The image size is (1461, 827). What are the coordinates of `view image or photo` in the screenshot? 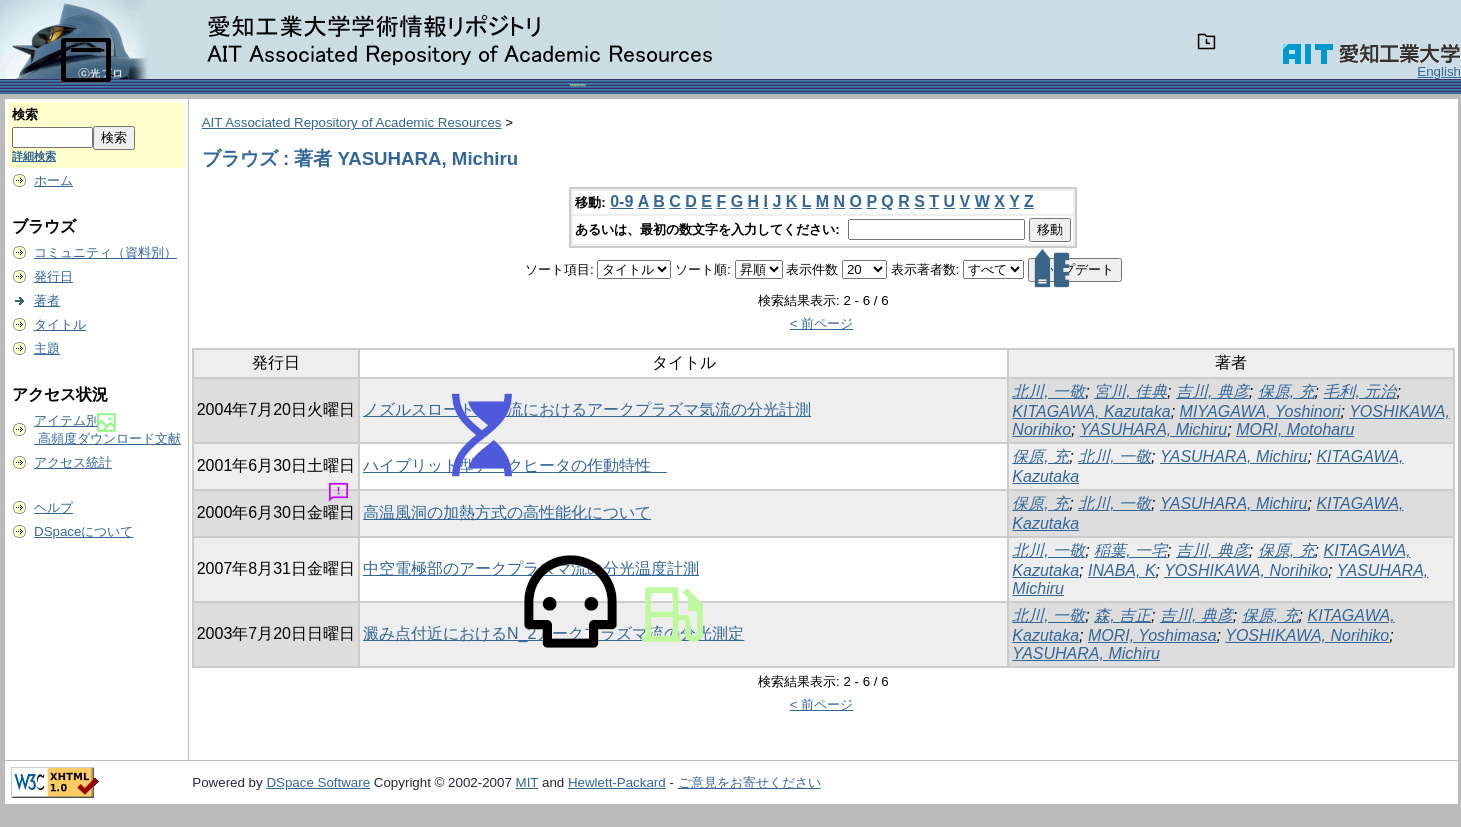 It's located at (106, 422).